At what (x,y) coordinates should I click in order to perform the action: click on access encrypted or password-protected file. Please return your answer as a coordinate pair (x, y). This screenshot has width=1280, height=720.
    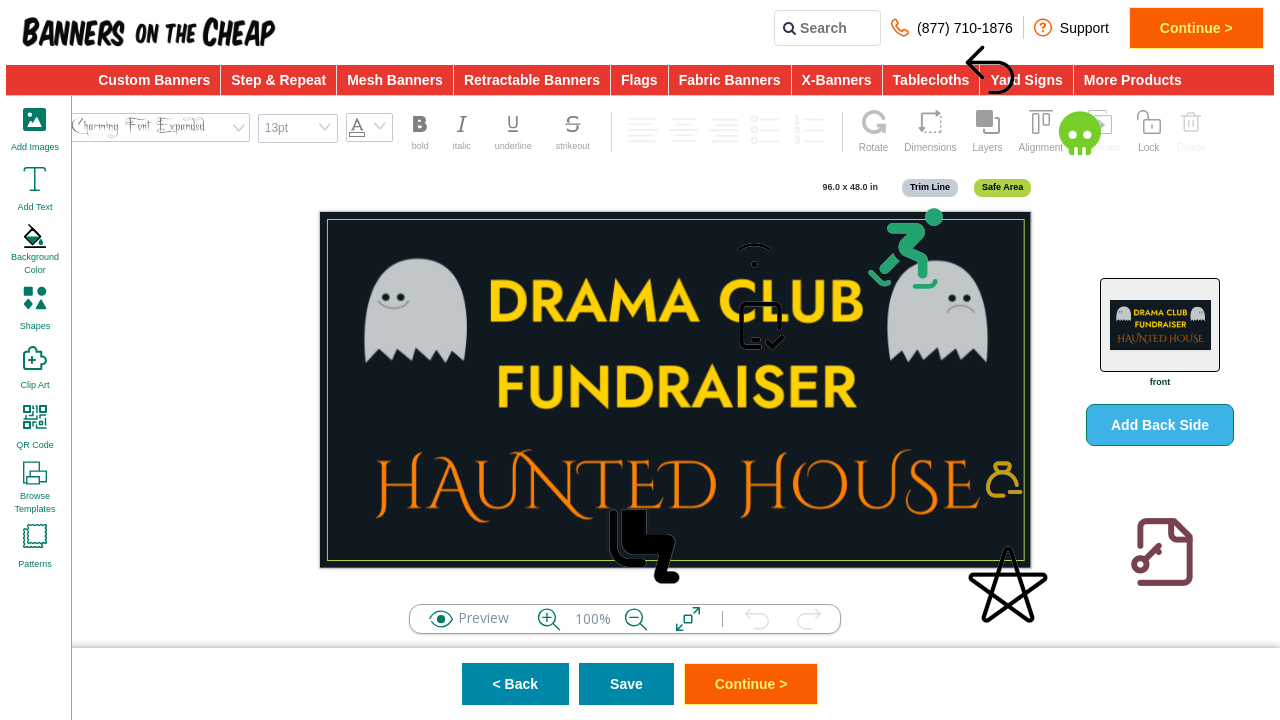
    Looking at the image, I should click on (1165, 552).